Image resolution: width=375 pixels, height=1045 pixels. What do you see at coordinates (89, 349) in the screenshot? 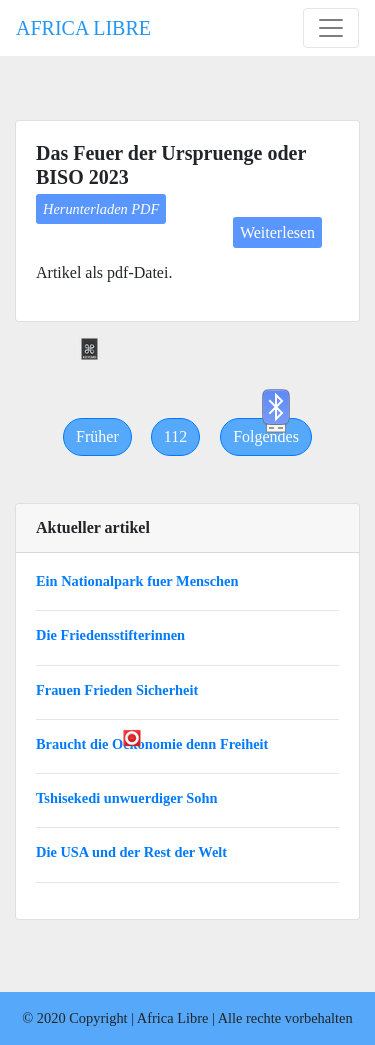
I see `access keyboard shortcuts and command key bindings` at bounding box center [89, 349].